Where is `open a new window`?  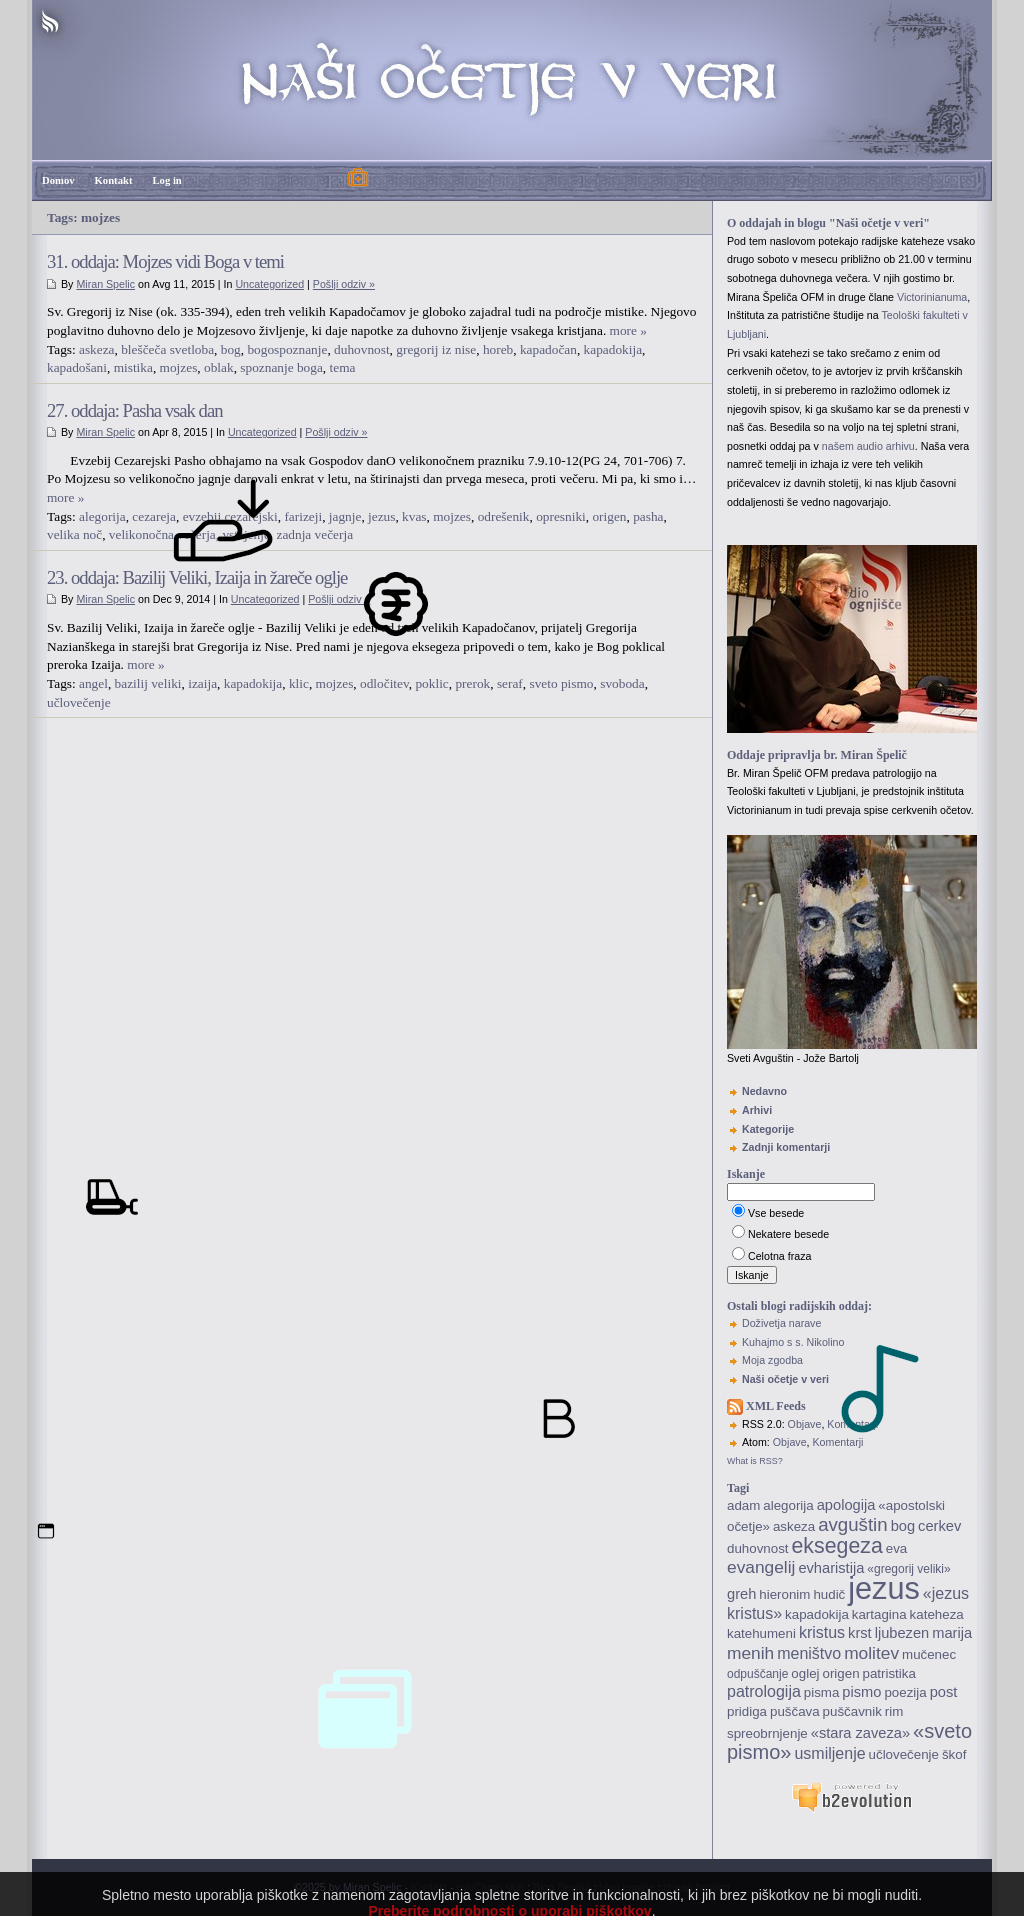
open a new window is located at coordinates (46, 1531).